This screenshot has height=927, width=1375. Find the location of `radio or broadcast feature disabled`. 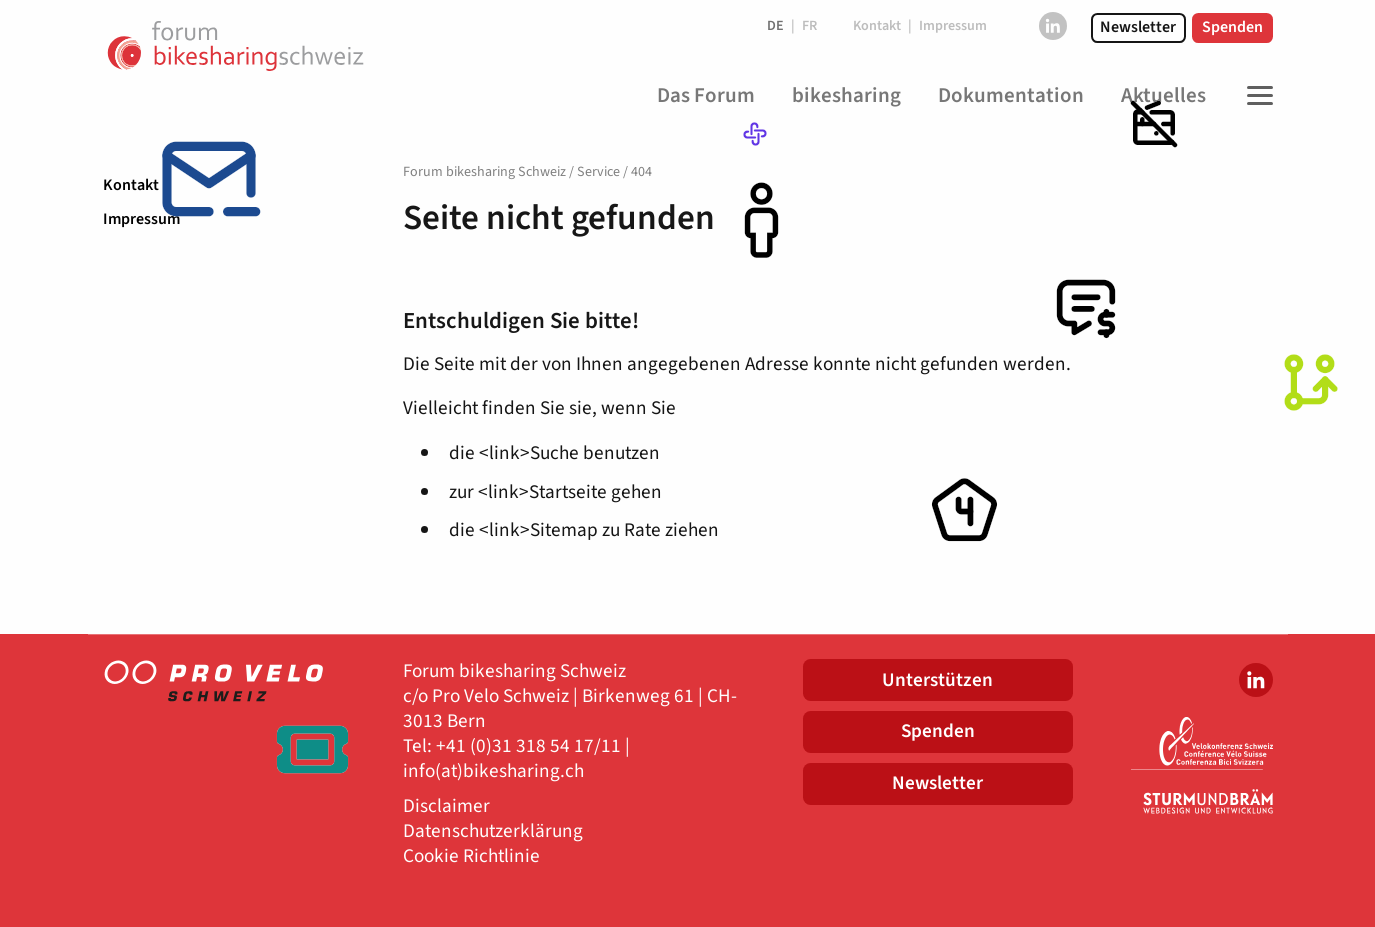

radio or broadcast feature disabled is located at coordinates (1154, 124).